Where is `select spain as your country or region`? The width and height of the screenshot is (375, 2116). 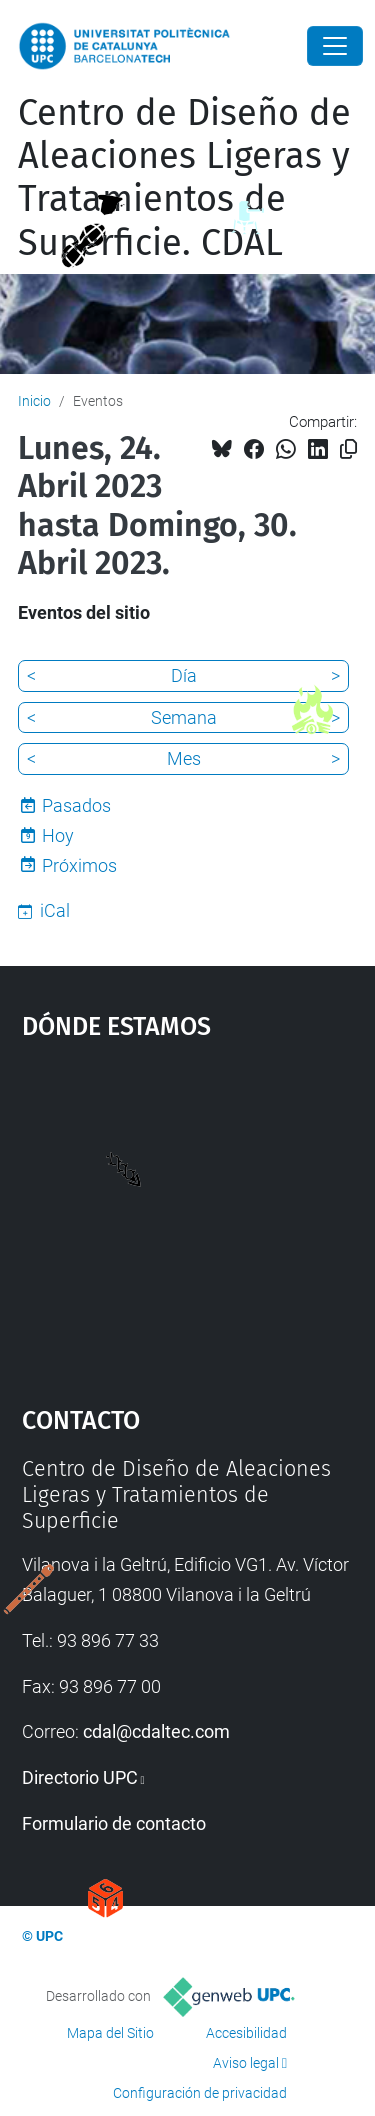
select spain as your country or region is located at coordinates (111, 205).